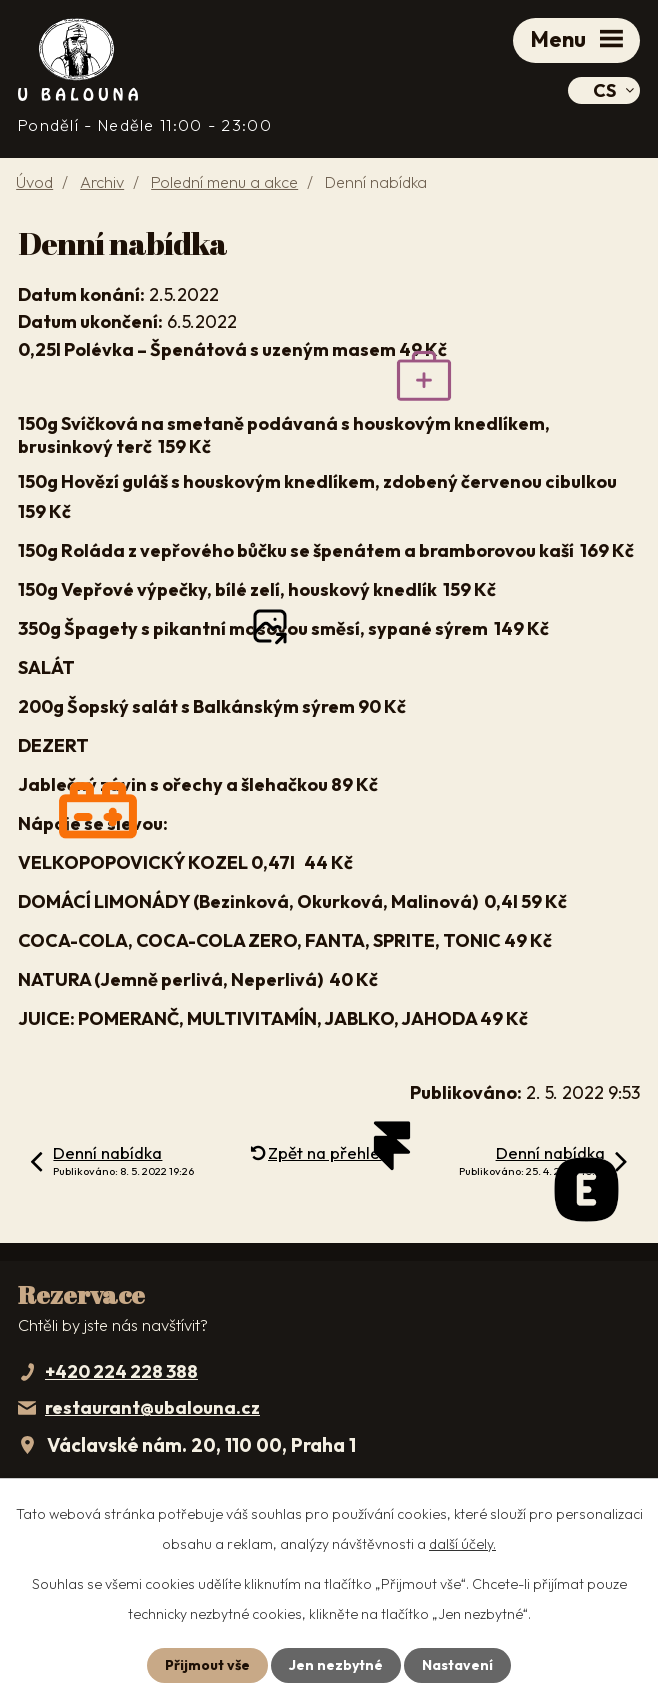 The height and width of the screenshot is (1702, 658). Describe the element at coordinates (586, 1189) in the screenshot. I see `indicates an "E" rating or category` at that location.